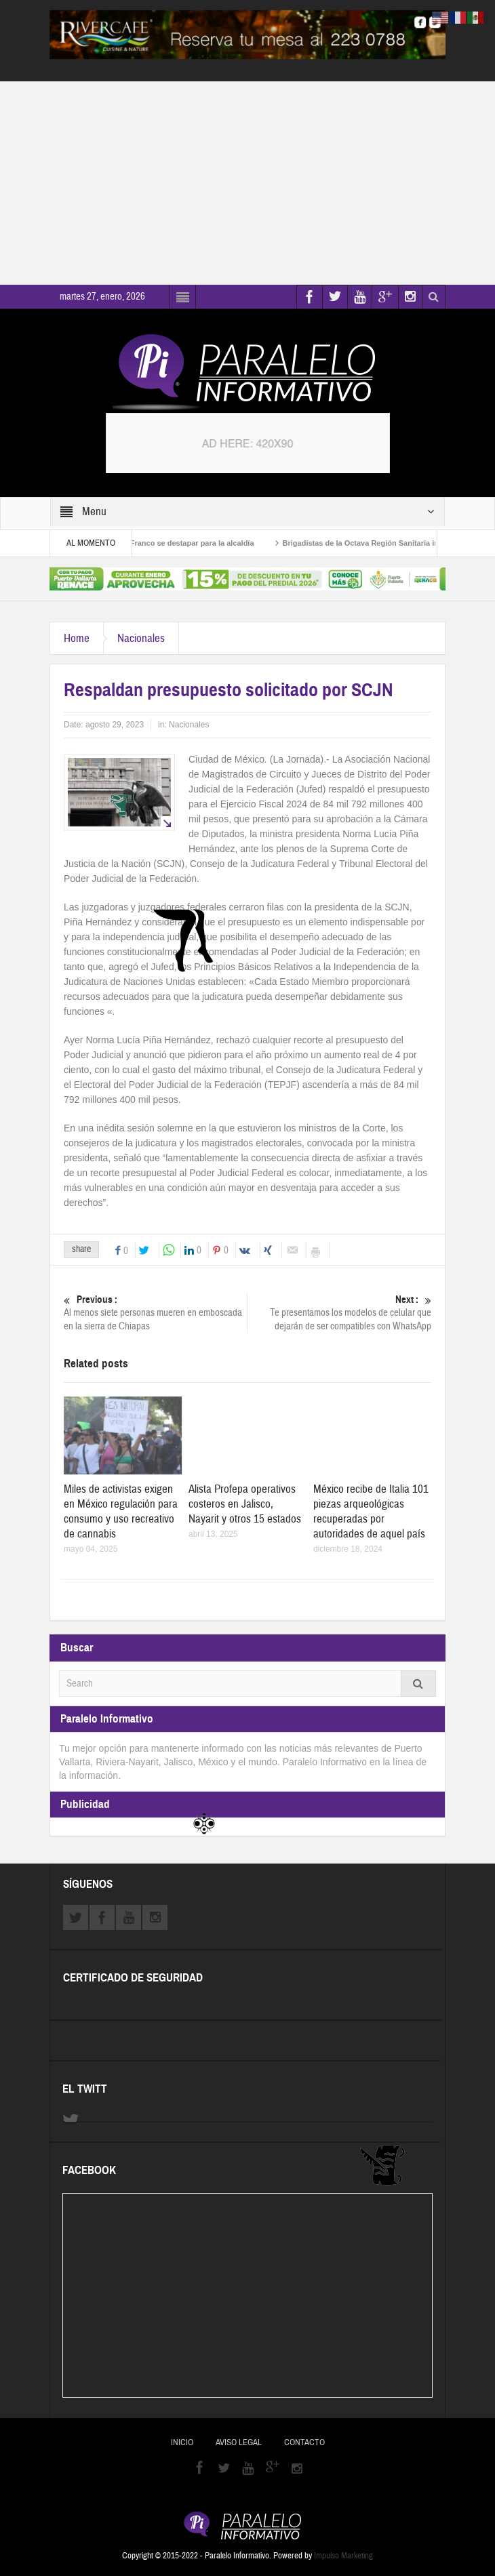  I want to click on decorative abstract shape or pattern element, so click(204, 1824).